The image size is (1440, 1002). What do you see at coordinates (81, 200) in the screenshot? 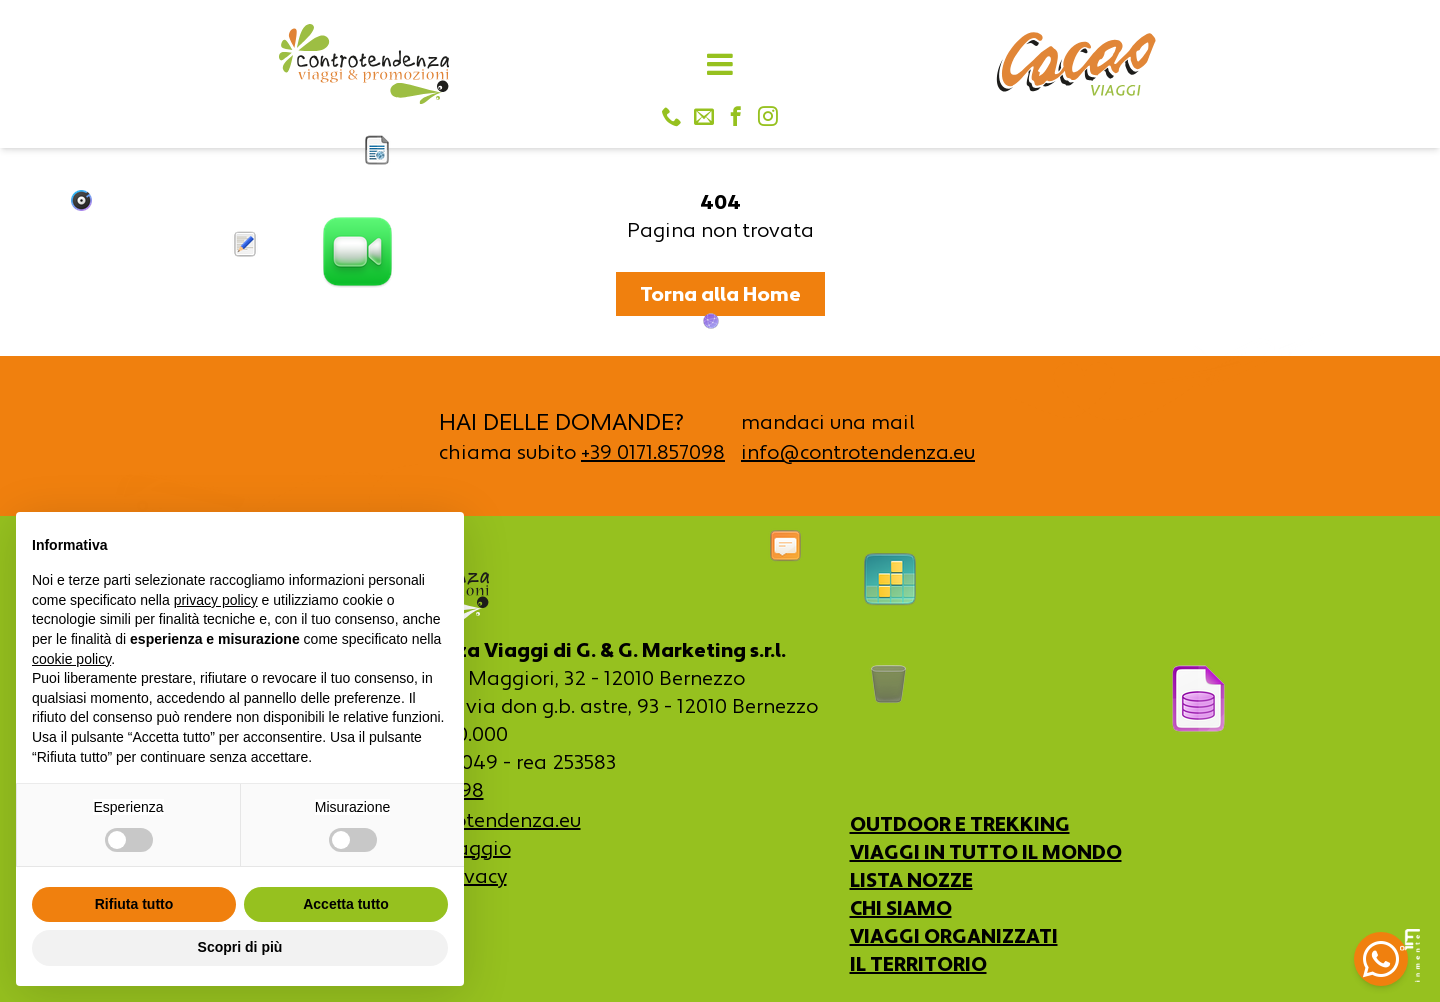
I see `open groove music app` at bounding box center [81, 200].